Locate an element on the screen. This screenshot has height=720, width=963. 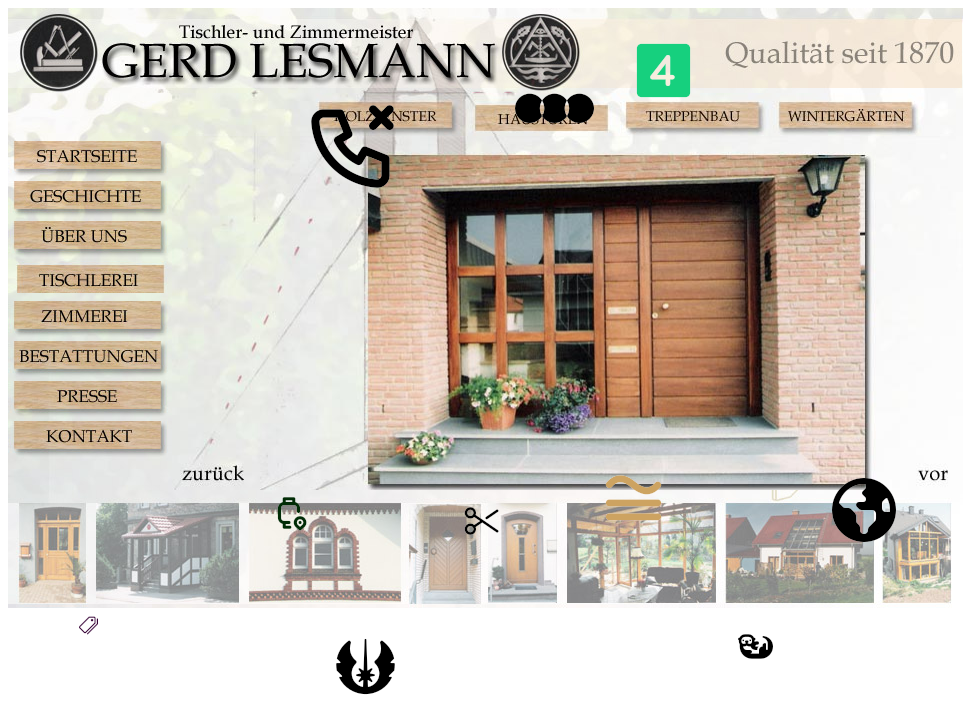
select or navigate to item number four is located at coordinates (663, 70).